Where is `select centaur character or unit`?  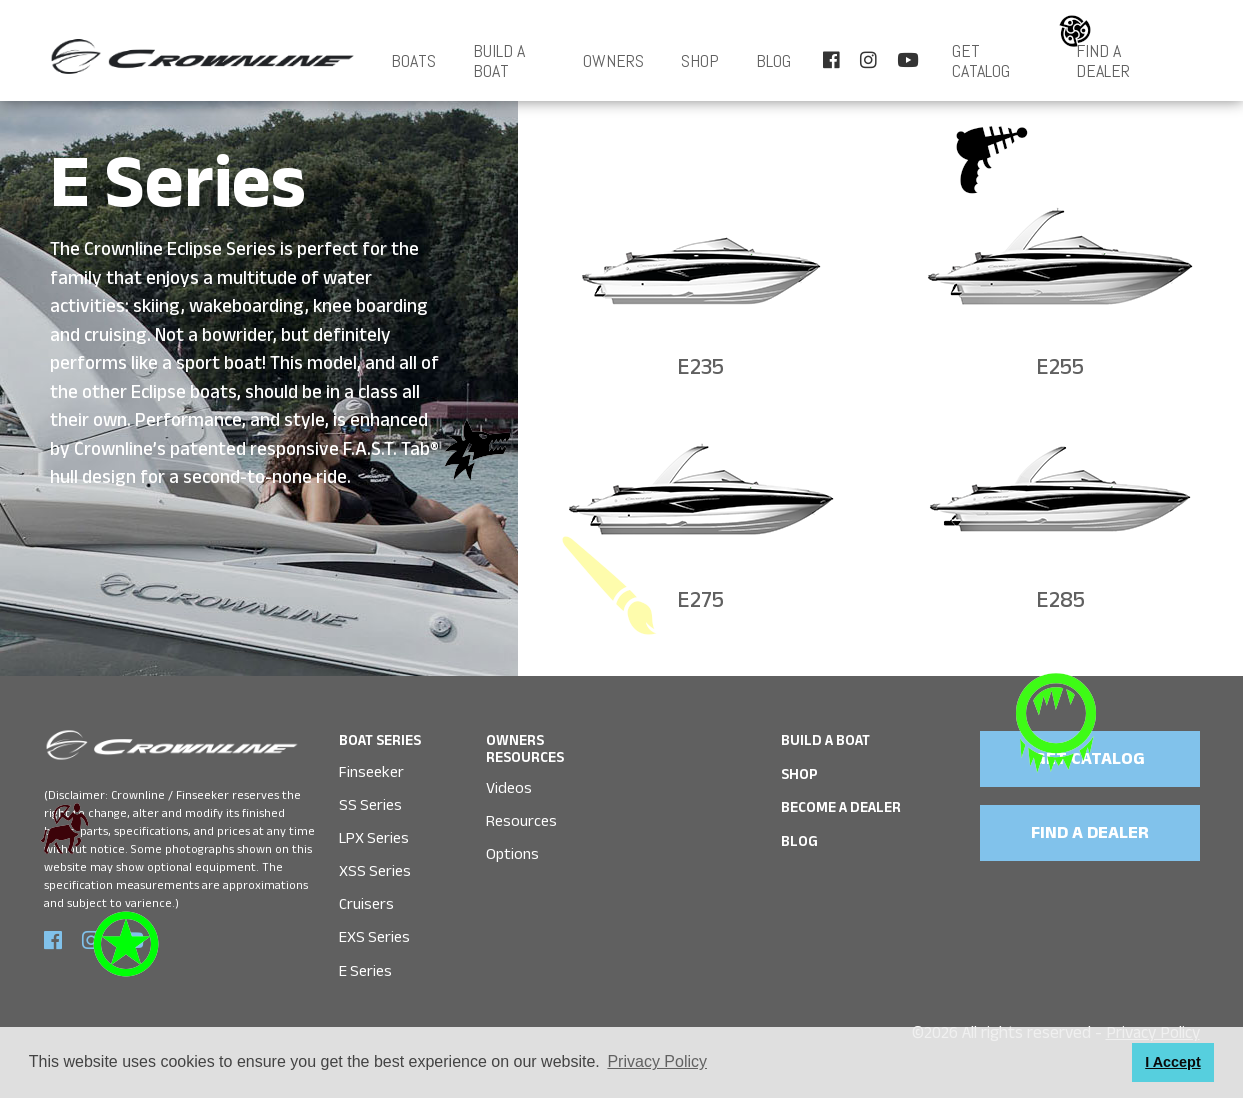
select centaur character or unit is located at coordinates (64, 828).